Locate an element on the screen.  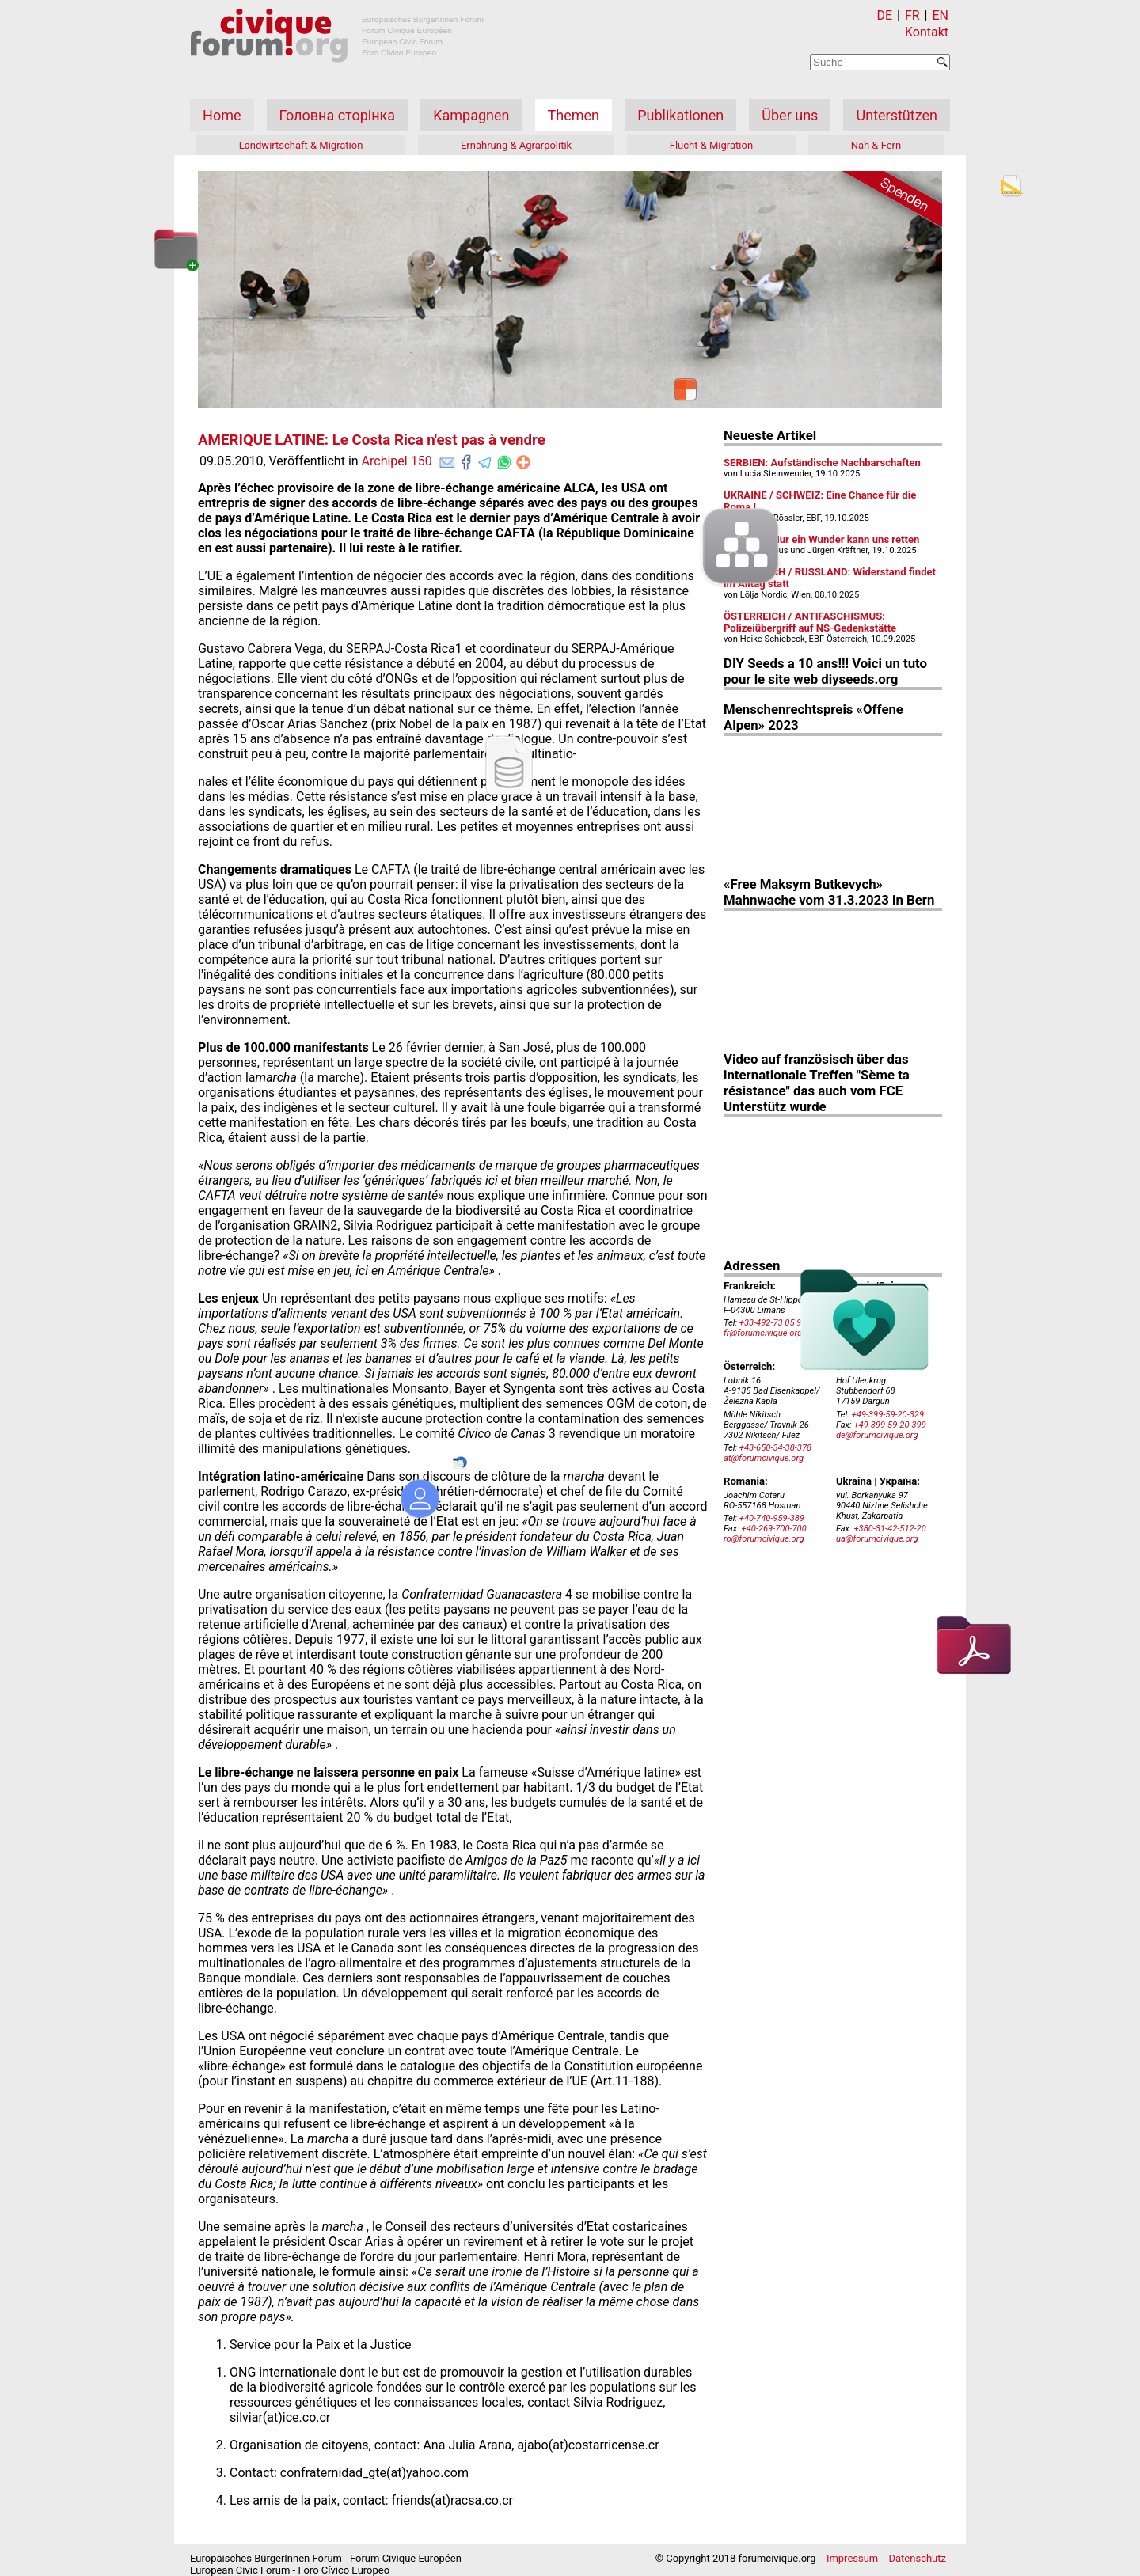
sql database file is located at coordinates (509, 765).